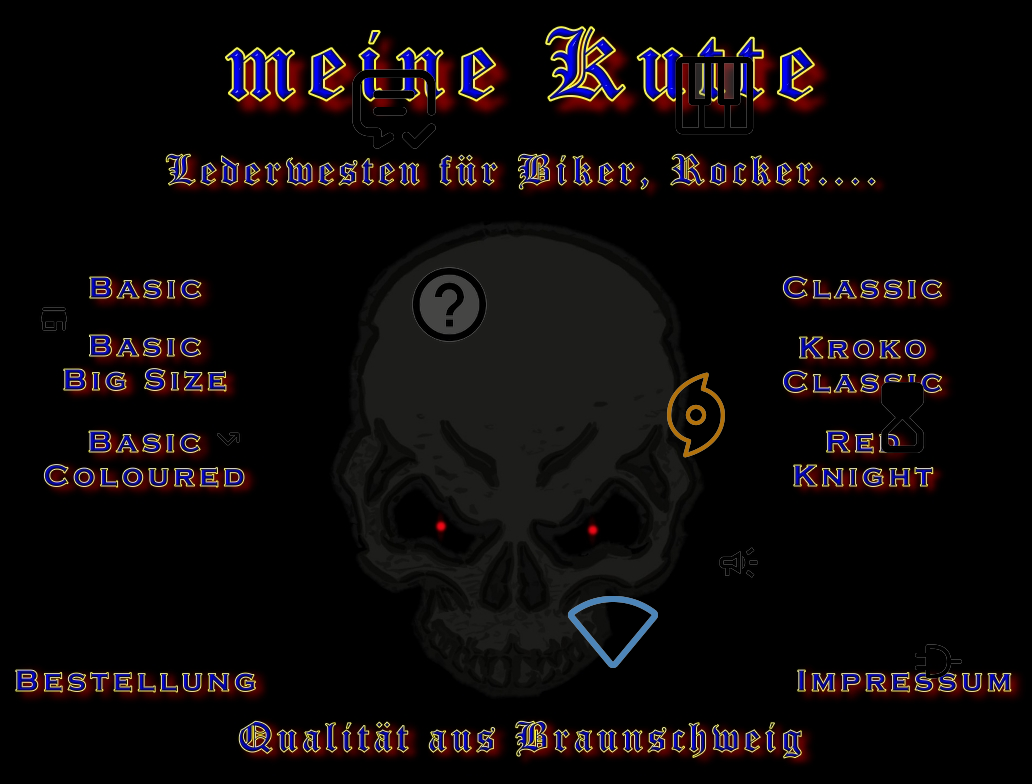 Image resolution: width=1032 pixels, height=784 pixels. Describe the element at coordinates (714, 95) in the screenshot. I see `open music or piano app` at that location.